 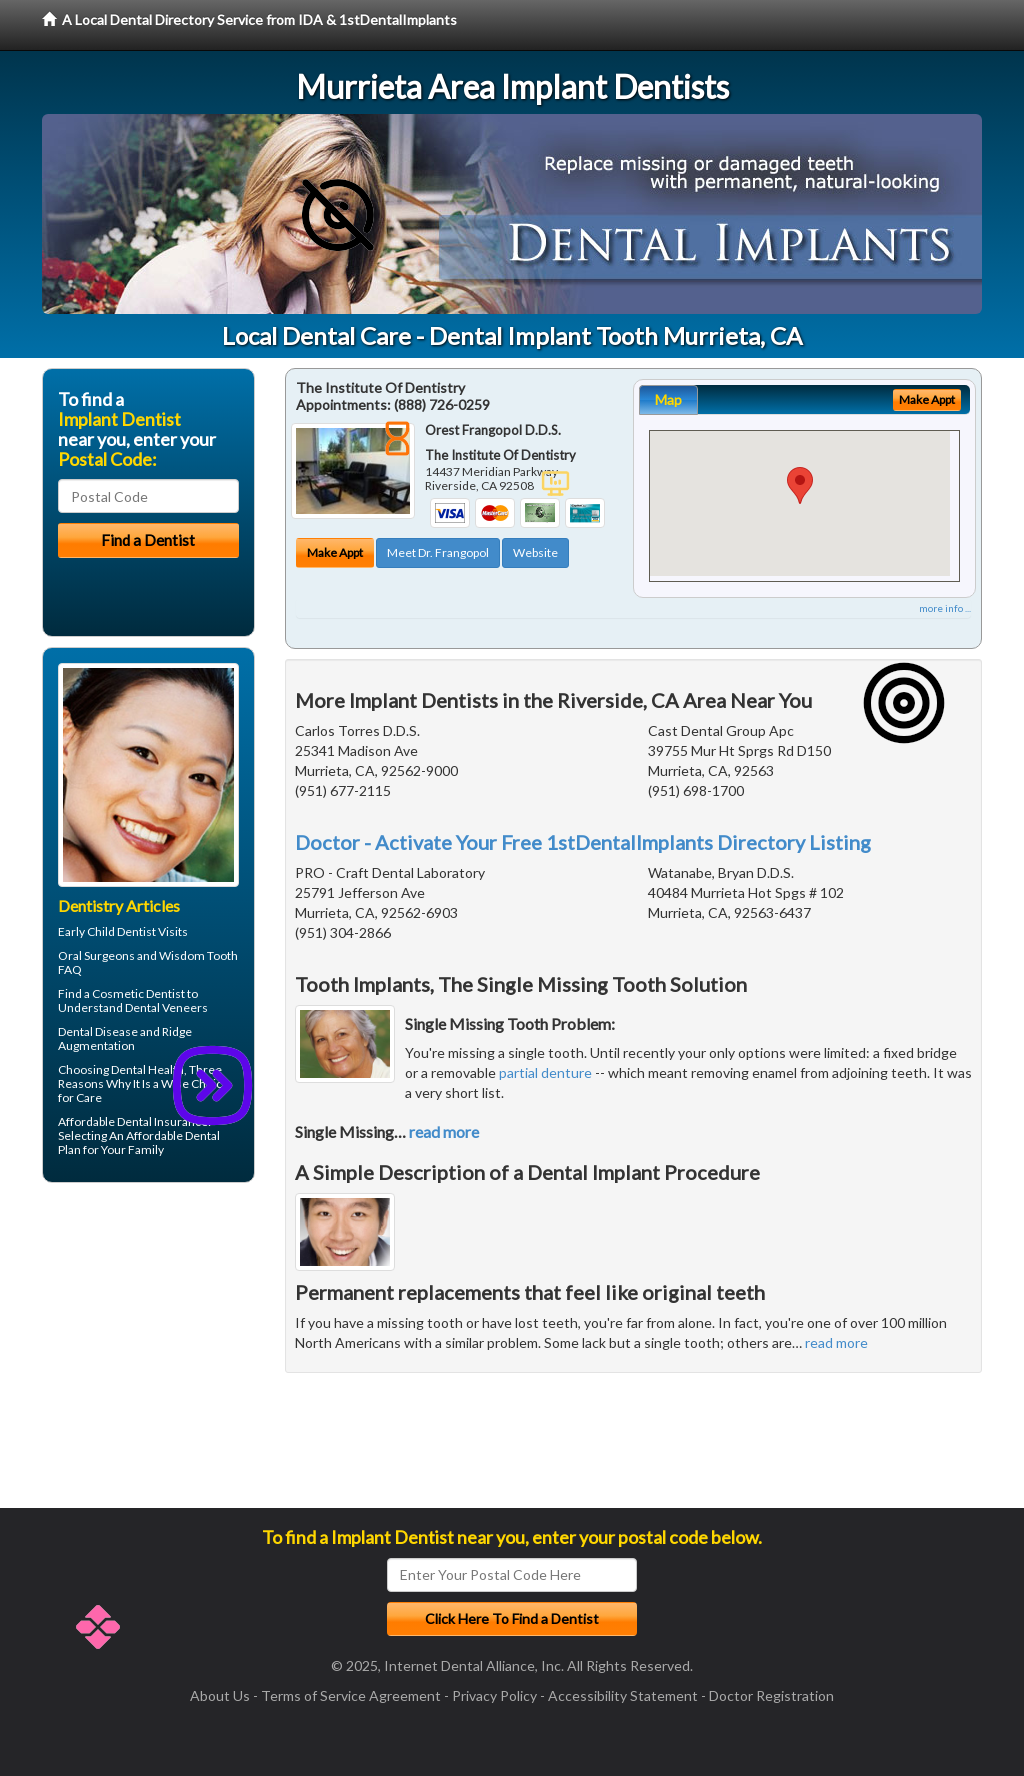 What do you see at coordinates (338, 215) in the screenshot?
I see `indicates content is not copyrighted` at bounding box center [338, 215].